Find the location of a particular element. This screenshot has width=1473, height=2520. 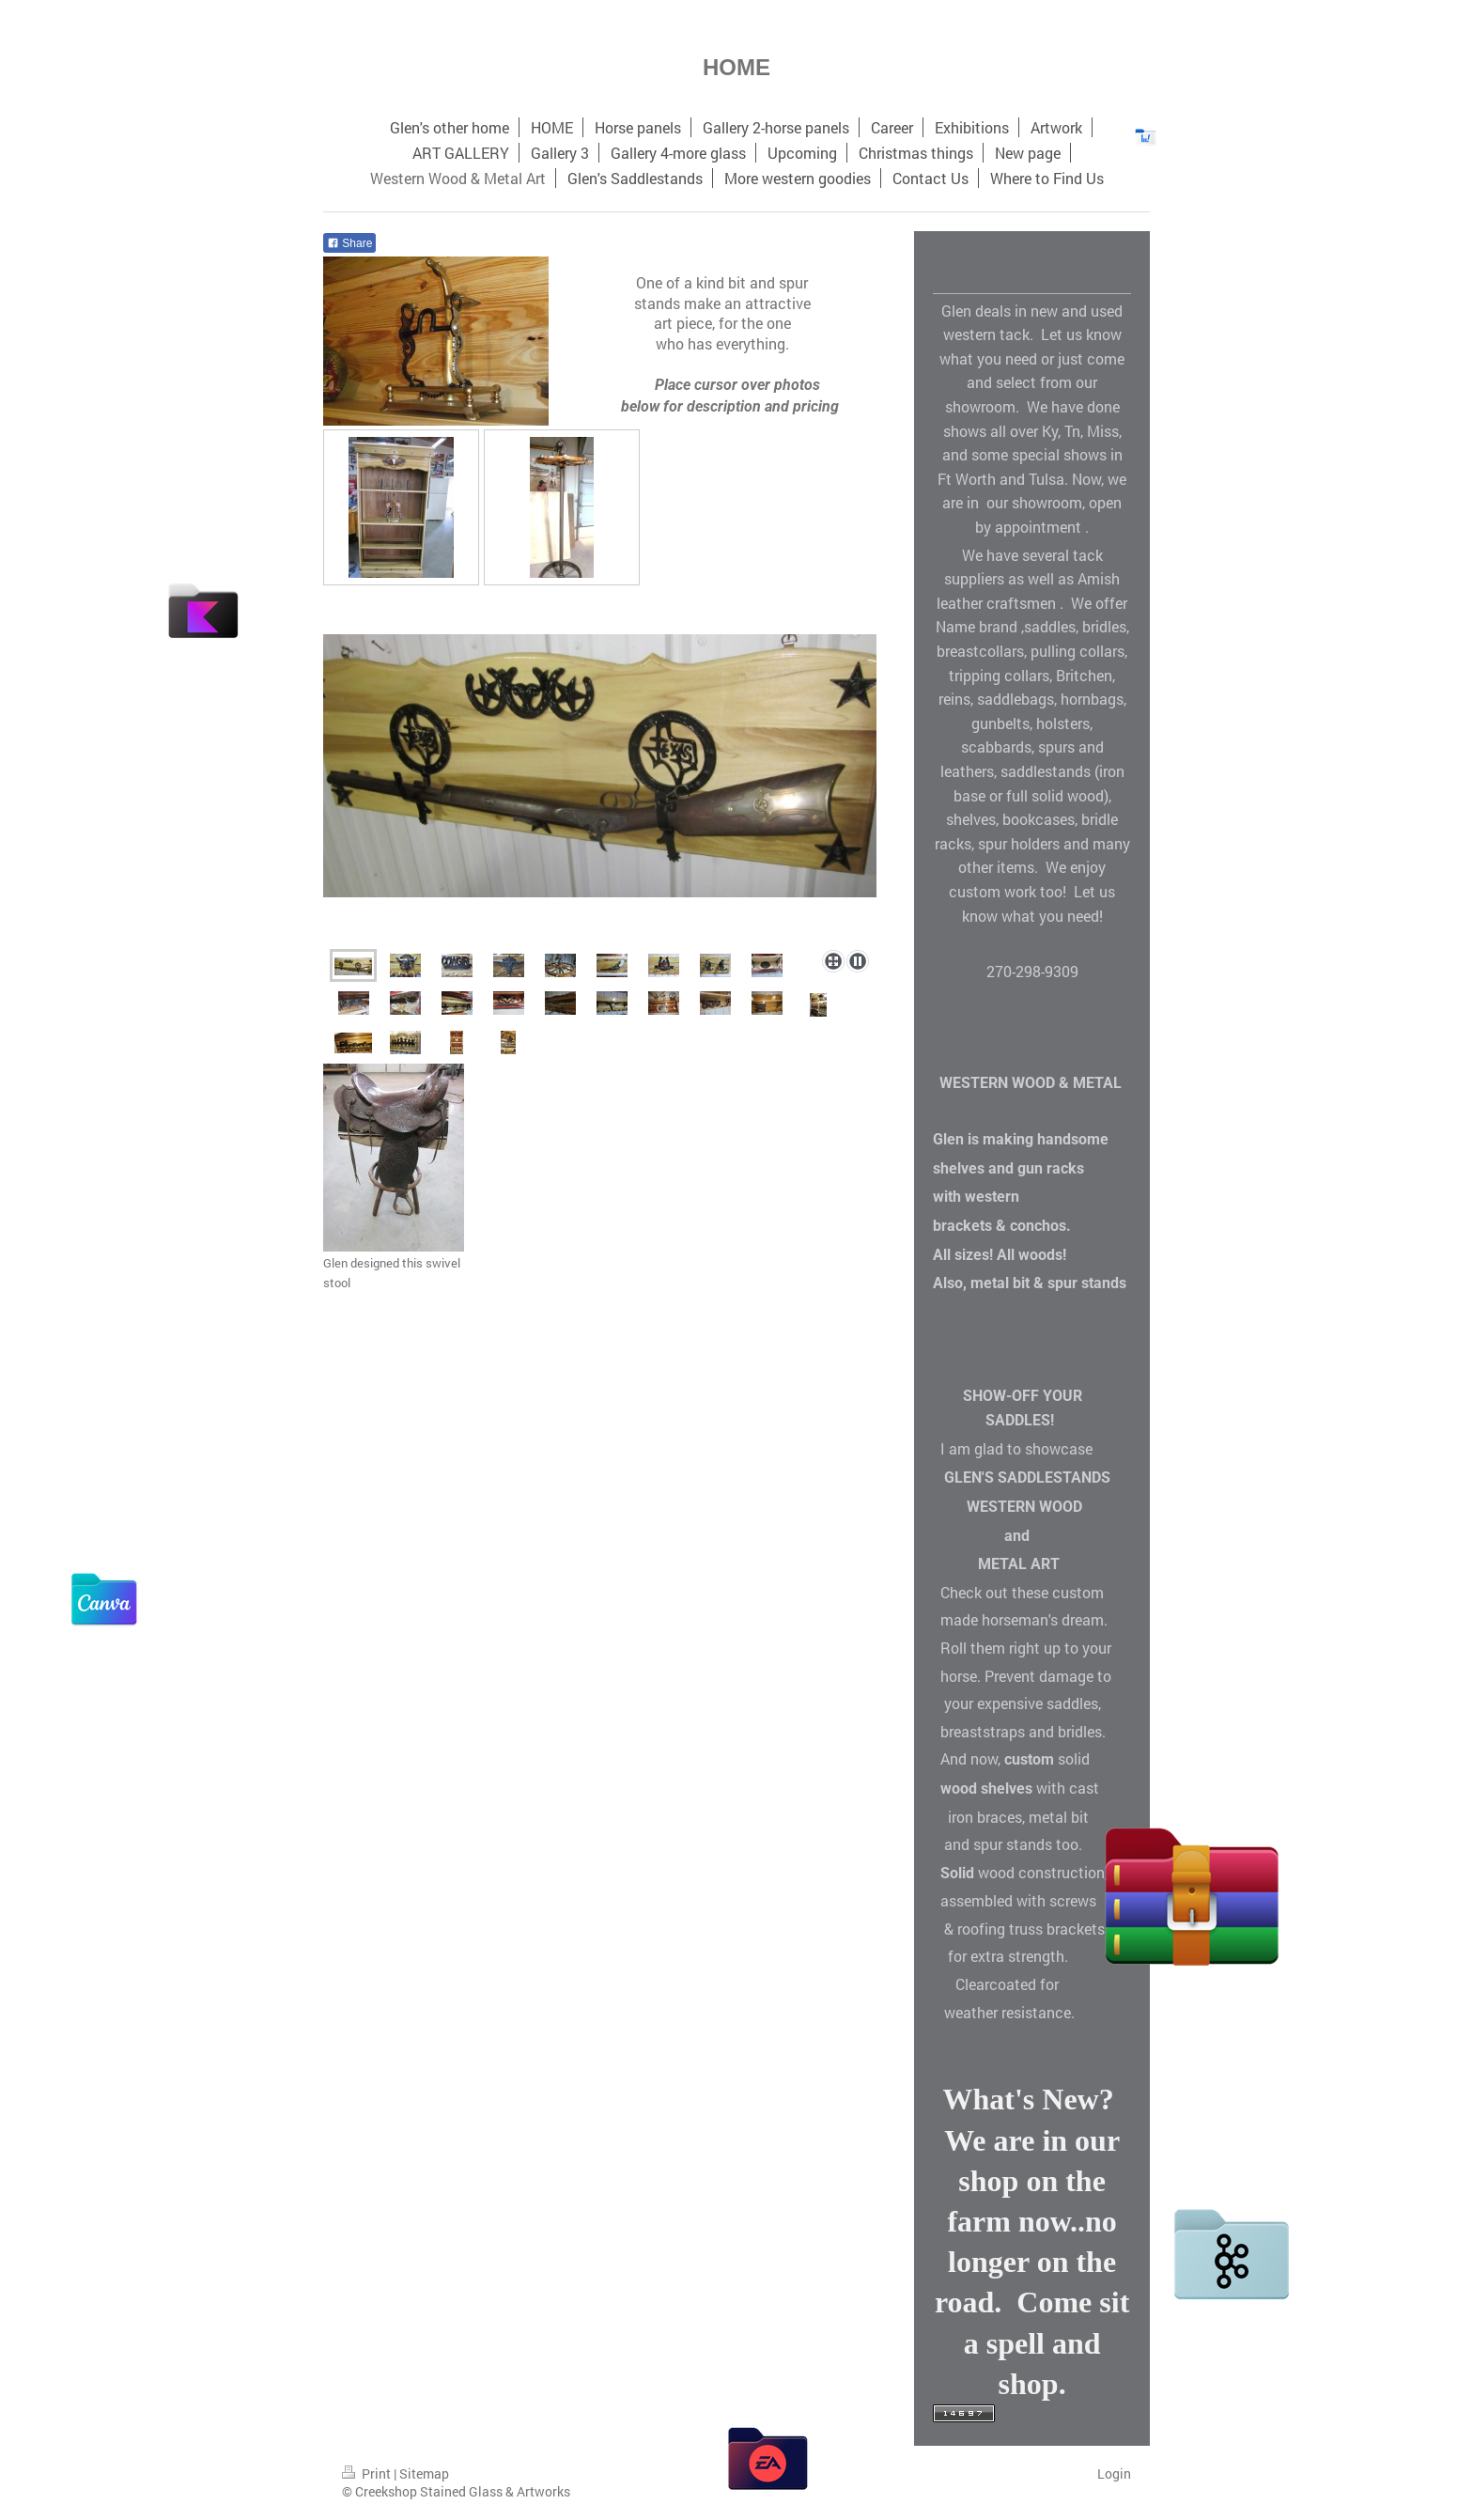

open 4k downloader files folder is located at coordinates (1145, 137).